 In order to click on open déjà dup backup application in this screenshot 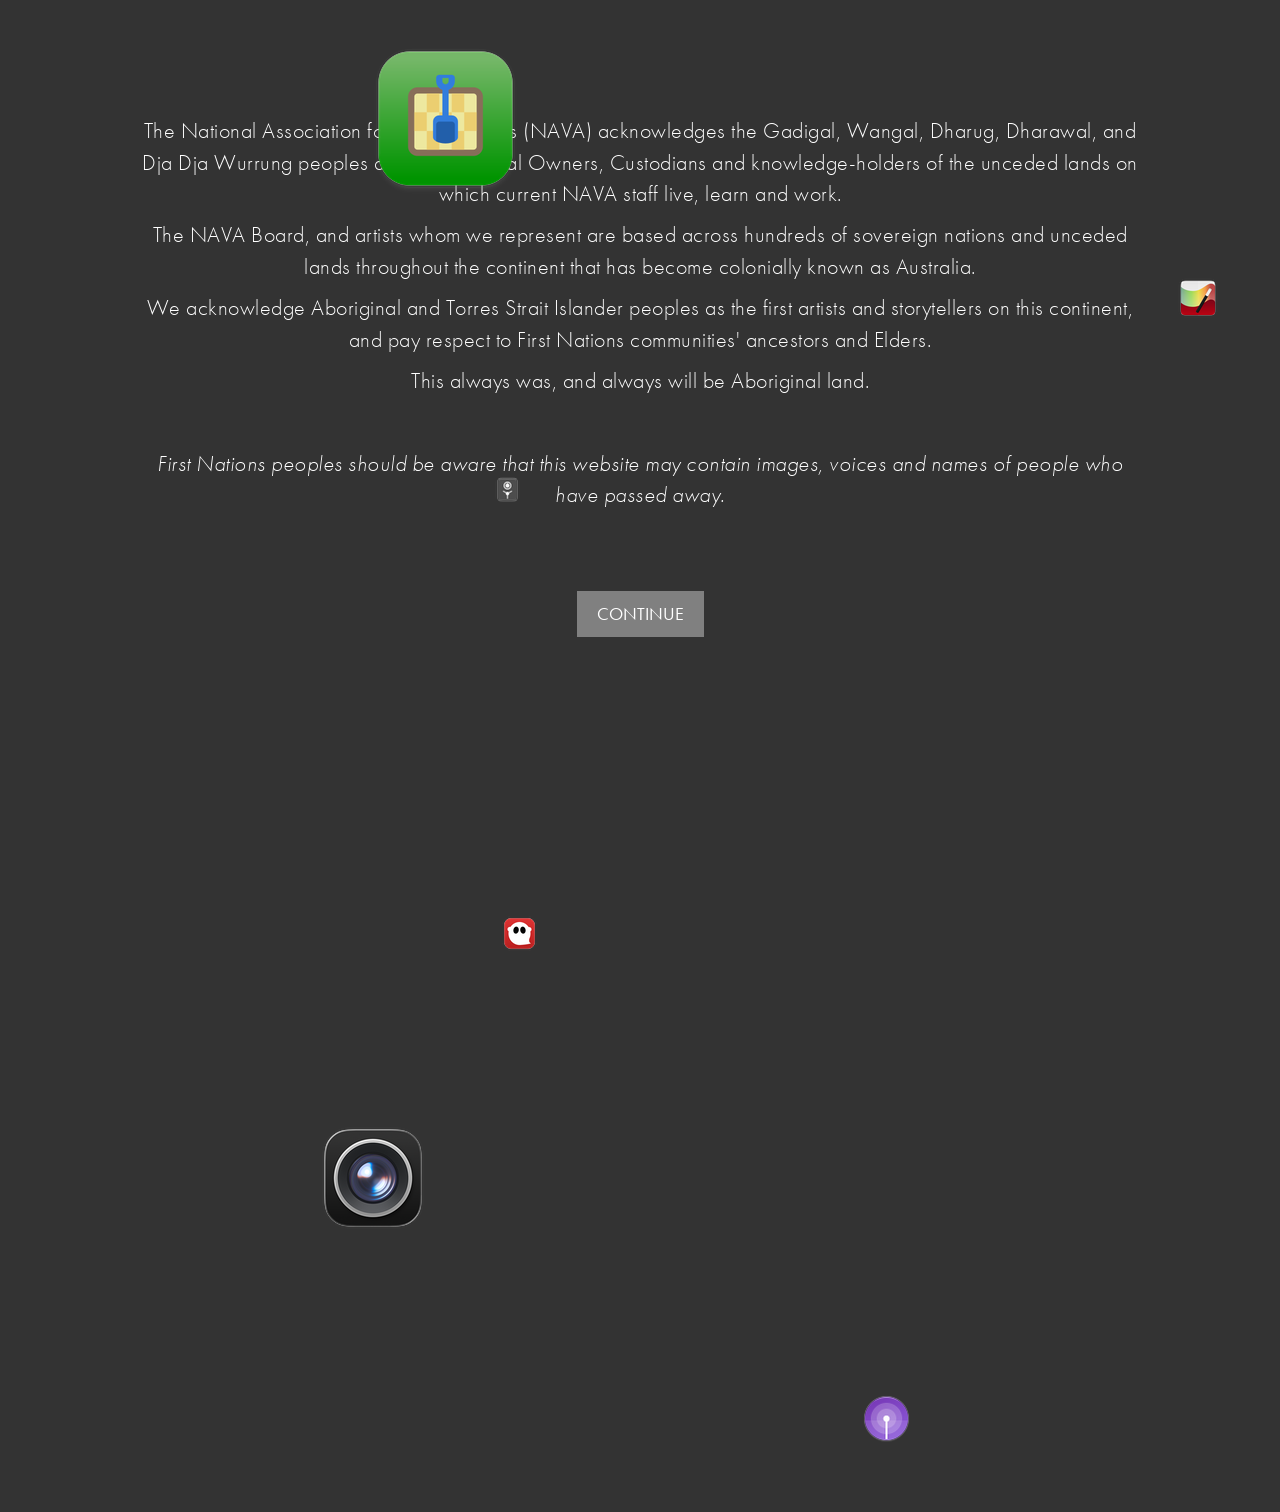, I will do `click(507, 489)`.